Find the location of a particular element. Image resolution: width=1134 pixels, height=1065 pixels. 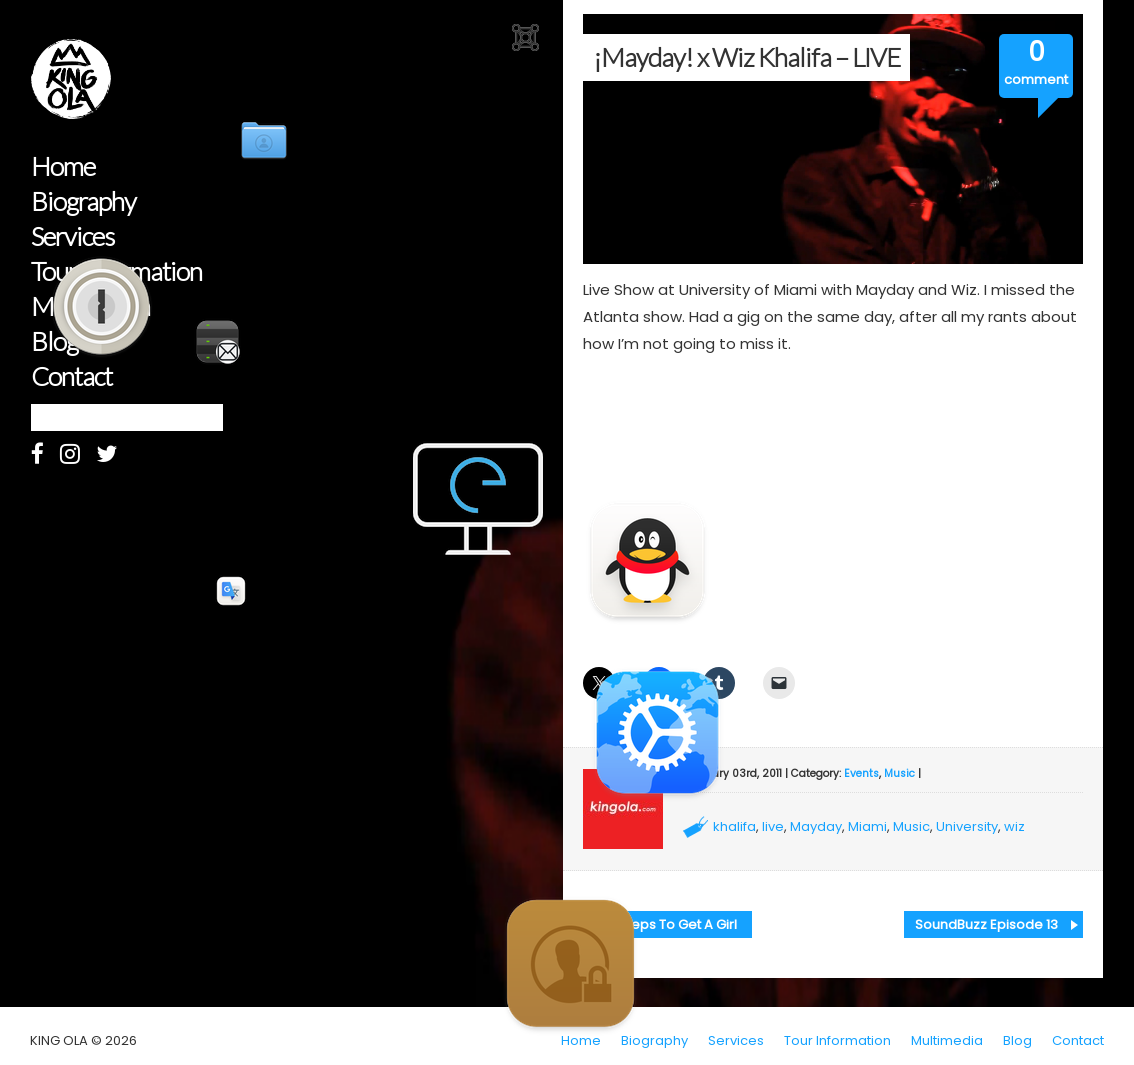

configure VMware network settings is located at coordinates (657, 732).